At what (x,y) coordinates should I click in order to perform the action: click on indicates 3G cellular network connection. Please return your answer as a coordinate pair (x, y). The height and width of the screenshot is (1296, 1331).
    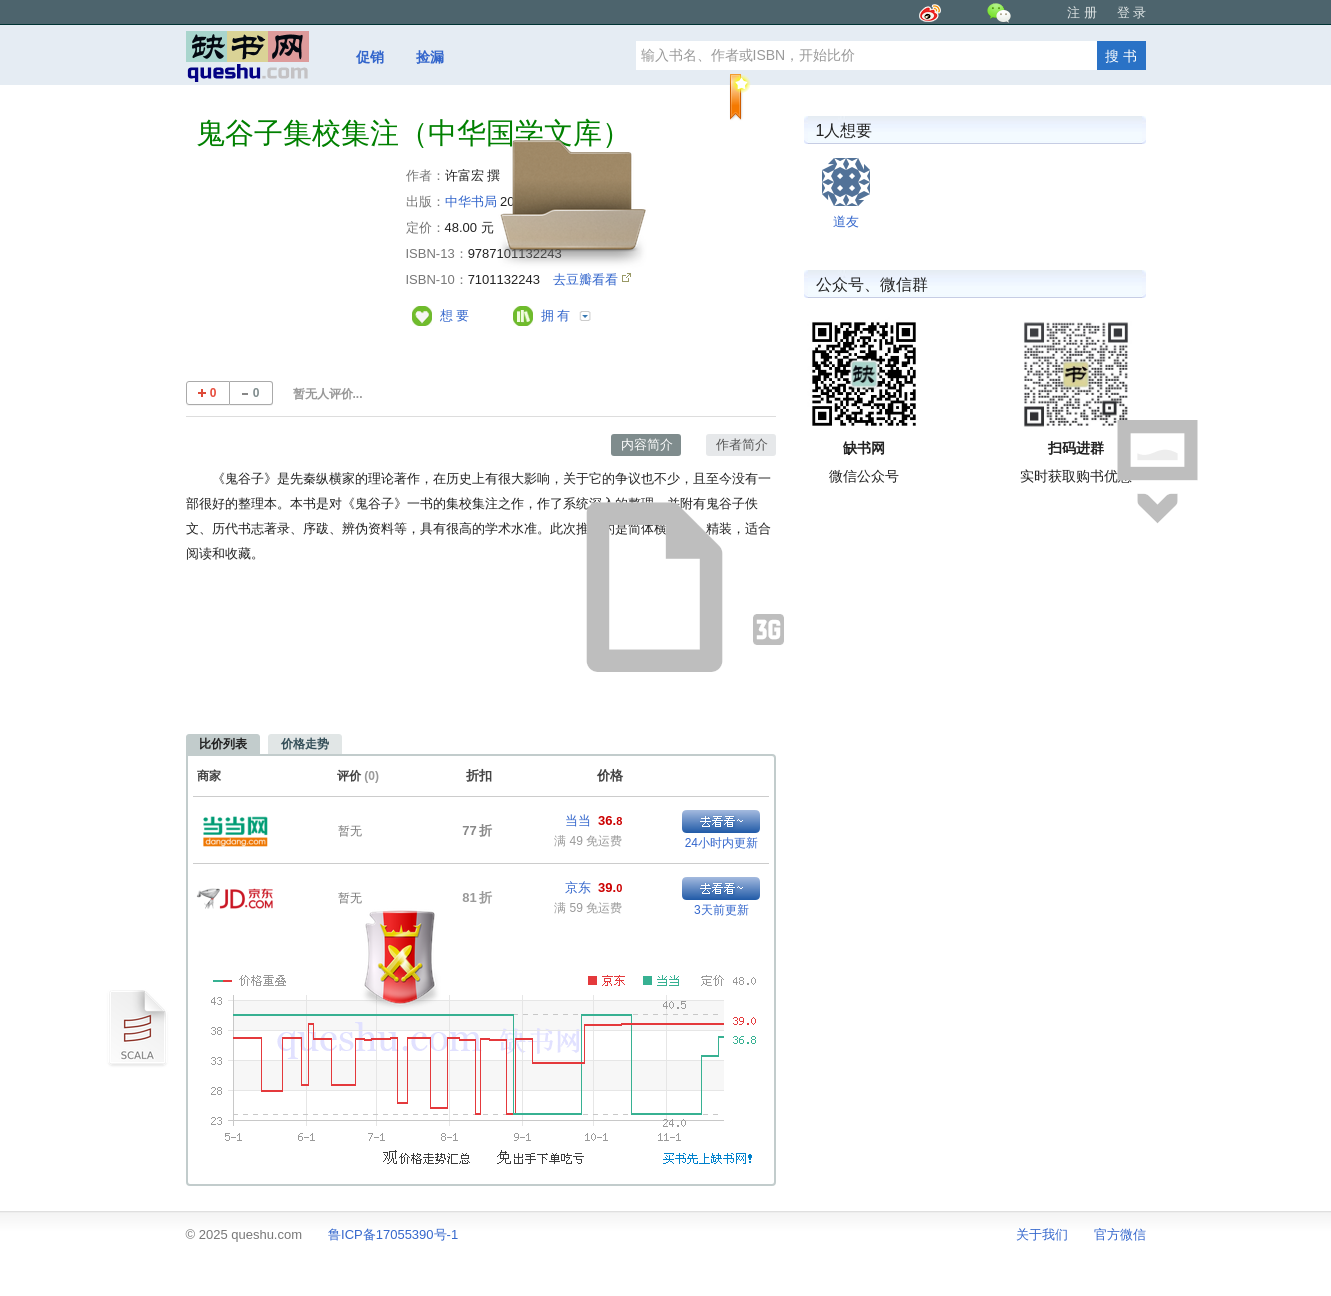
    Looking at the image, I should click on (768, 629).